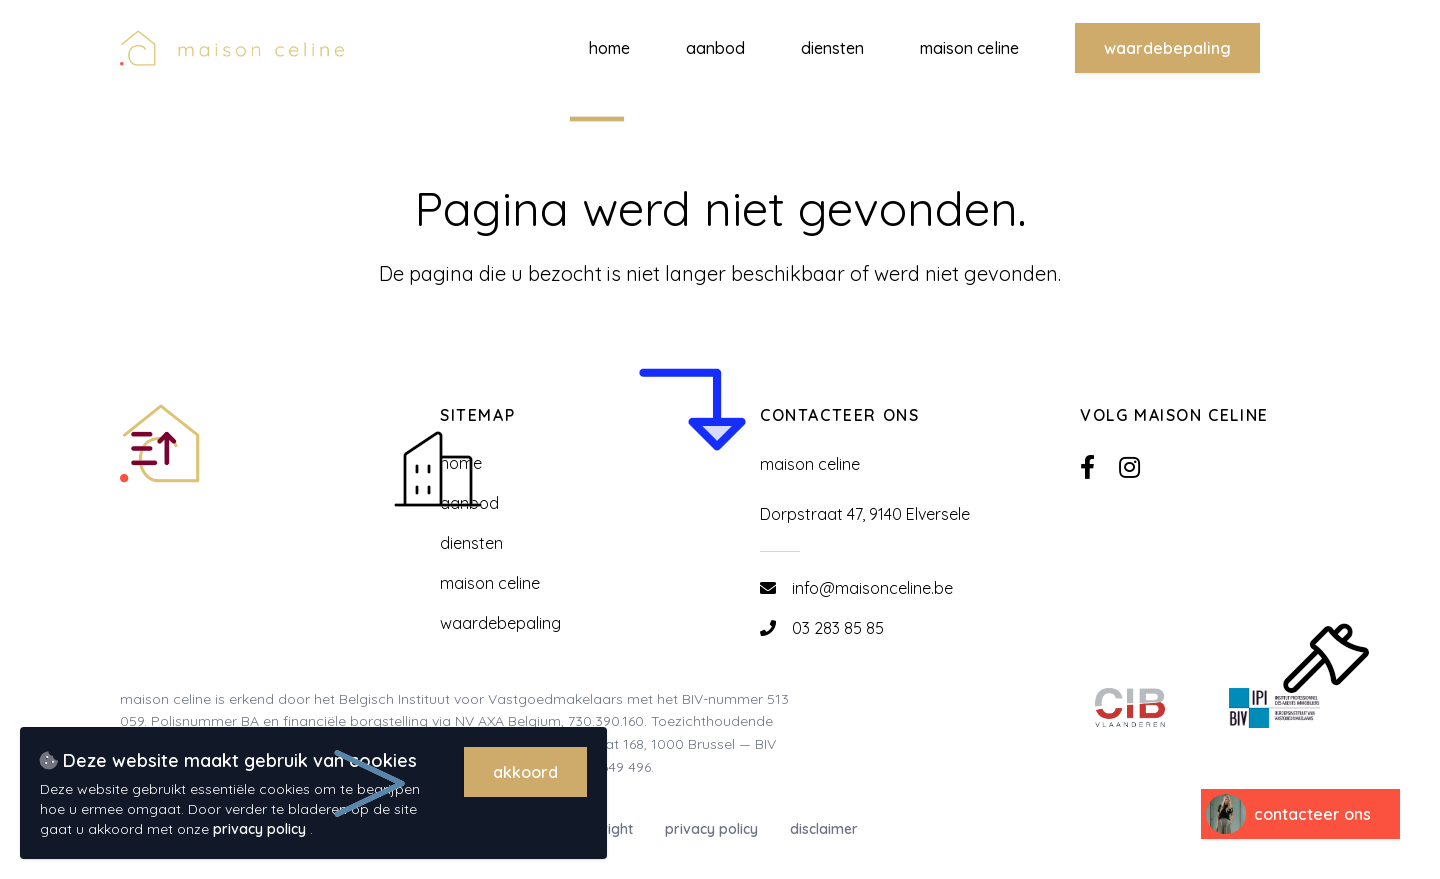 This screenshot has width=1440, height=879. What do you see at coordinates (692, 405) in the screenshot?
I see `redirect content to a lower section` at bounding box center [692, 405].